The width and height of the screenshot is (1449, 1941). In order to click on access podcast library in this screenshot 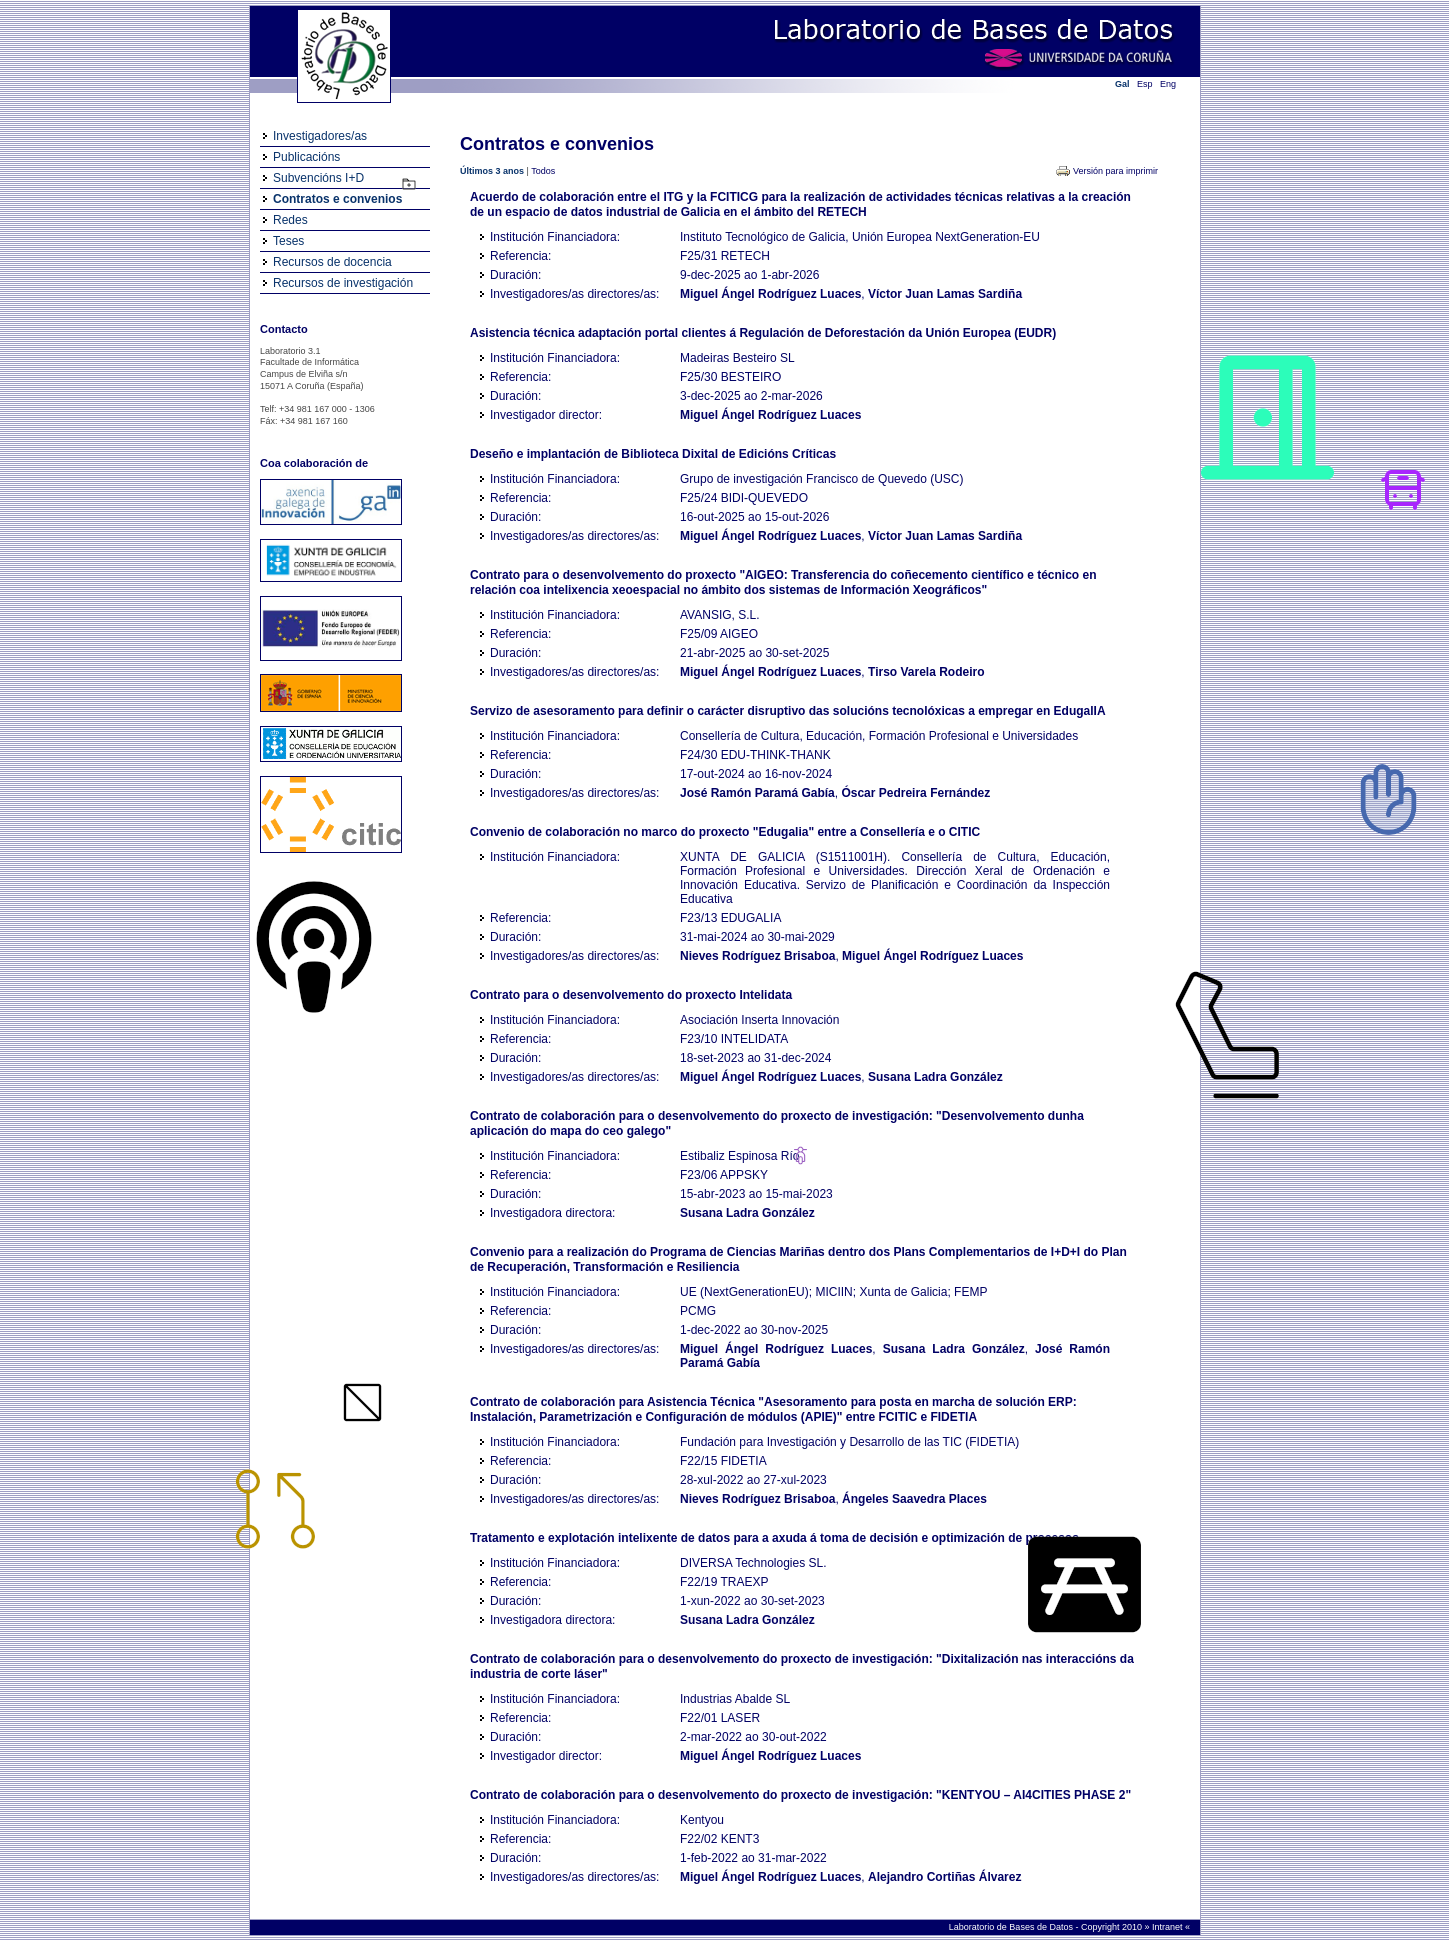, I will do `click(314, 947)`.